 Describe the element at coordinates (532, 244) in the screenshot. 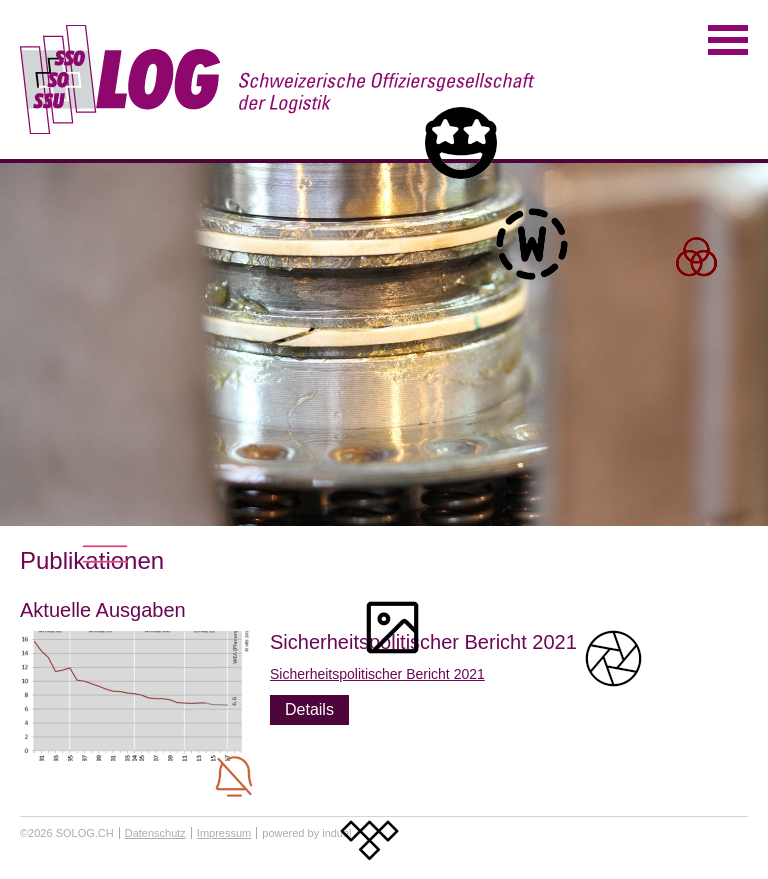

I see `indicates a pending or in-progress word processor document` at that location.